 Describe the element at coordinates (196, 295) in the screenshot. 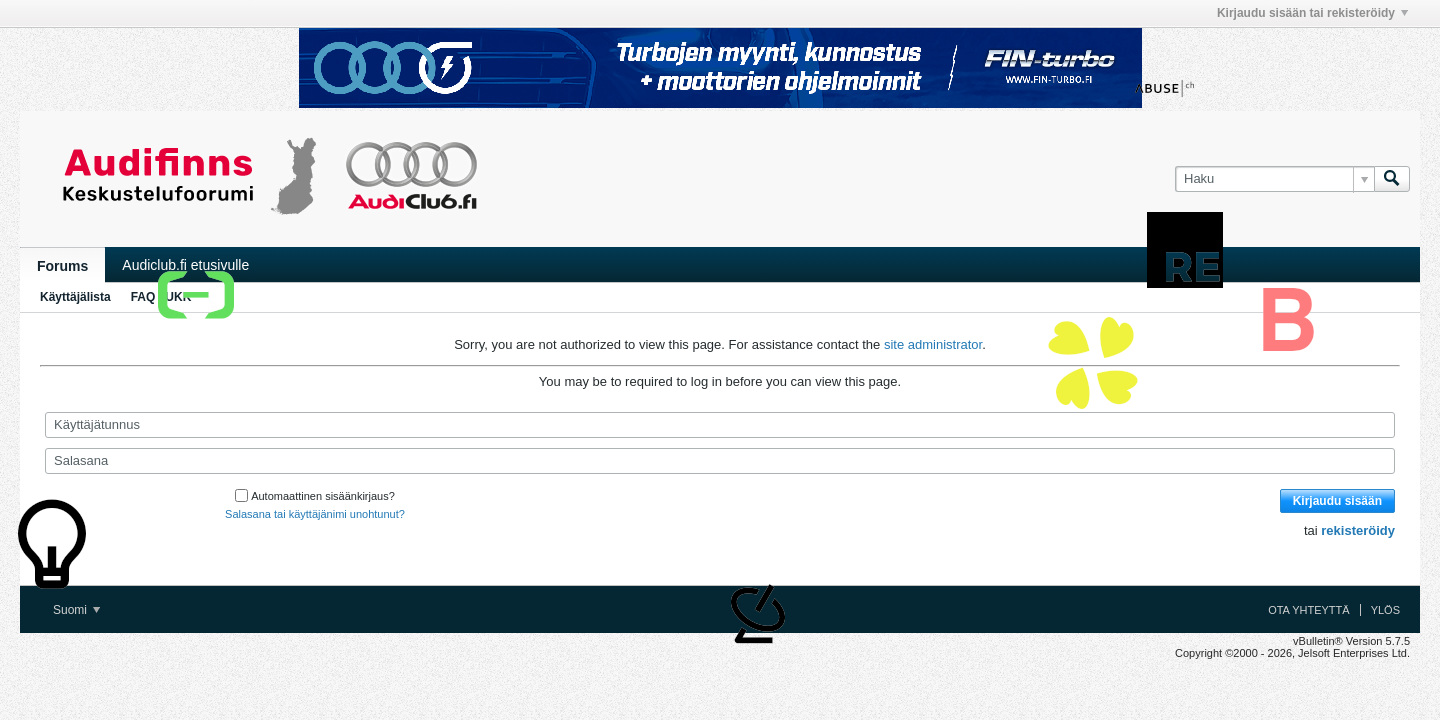

I see `Alibaba Cloud service or product` at that location.